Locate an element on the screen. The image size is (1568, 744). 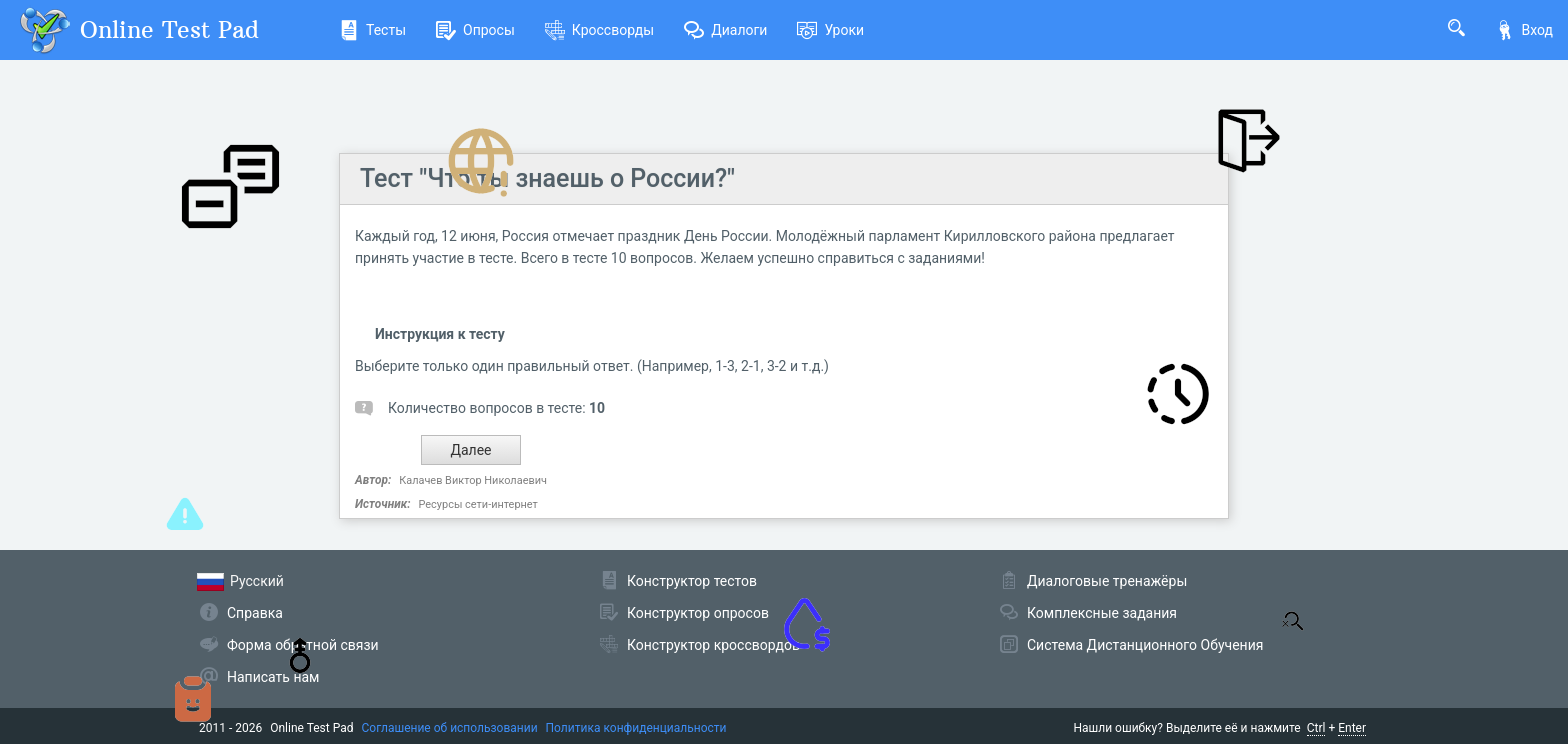
sign out of your account is located at coordinates (1246, 137).